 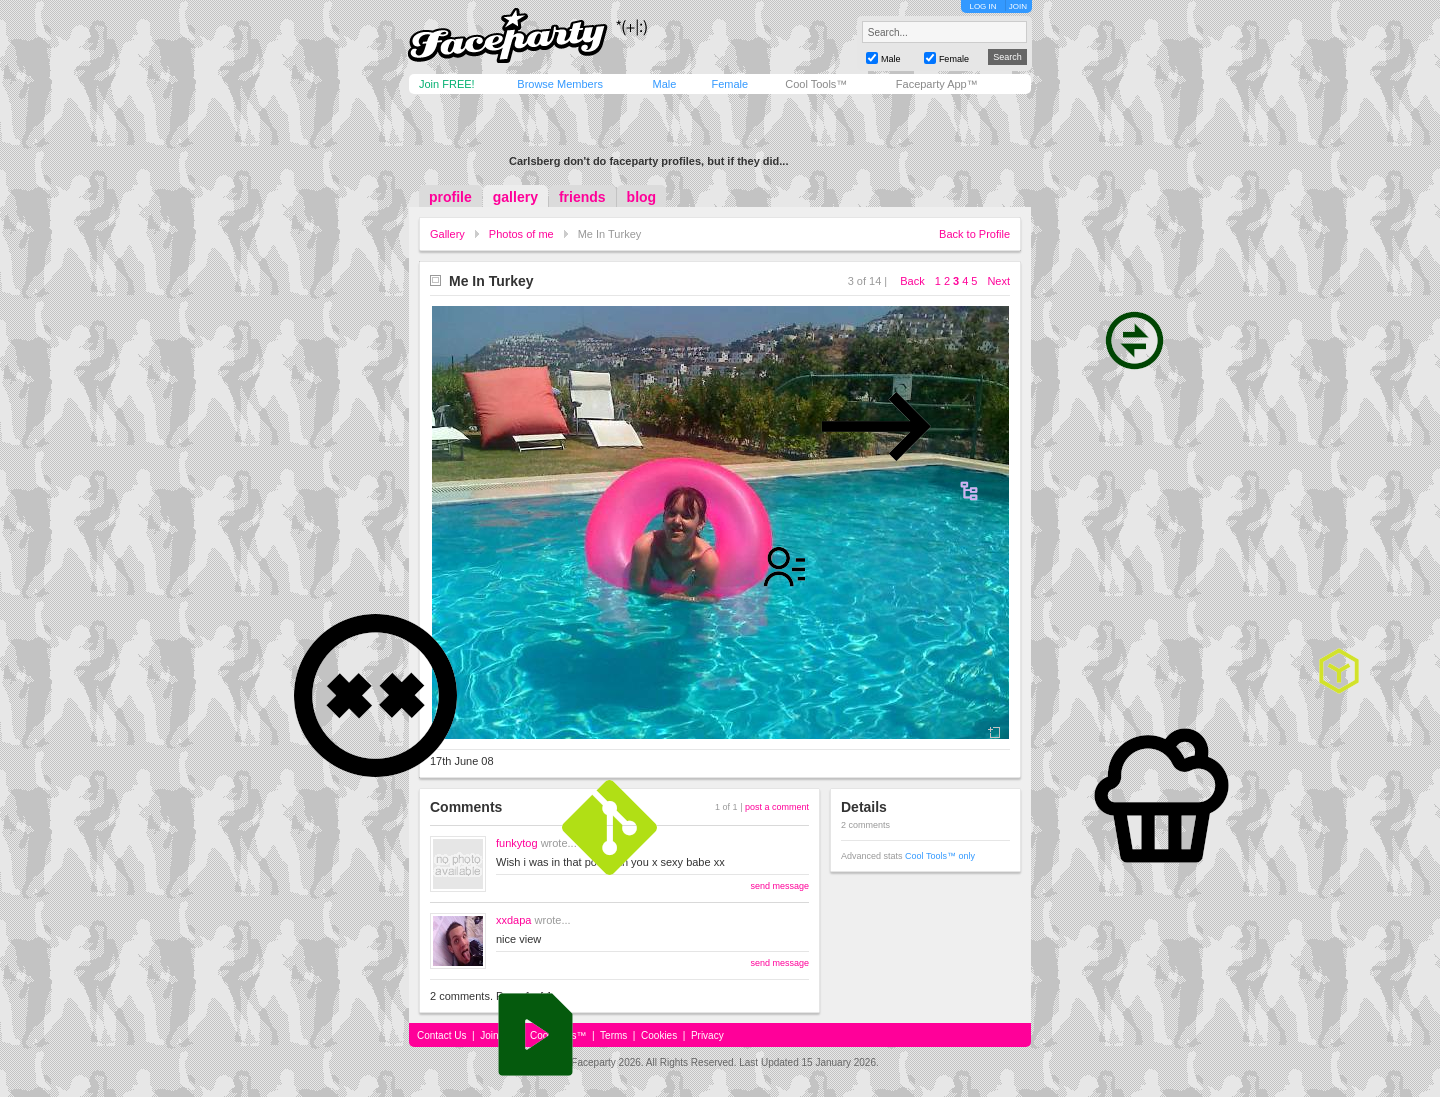 What do you see at coordinates (609, 827) in the screenshot?
I see `git version control logo` at bounding box center [609, 827].